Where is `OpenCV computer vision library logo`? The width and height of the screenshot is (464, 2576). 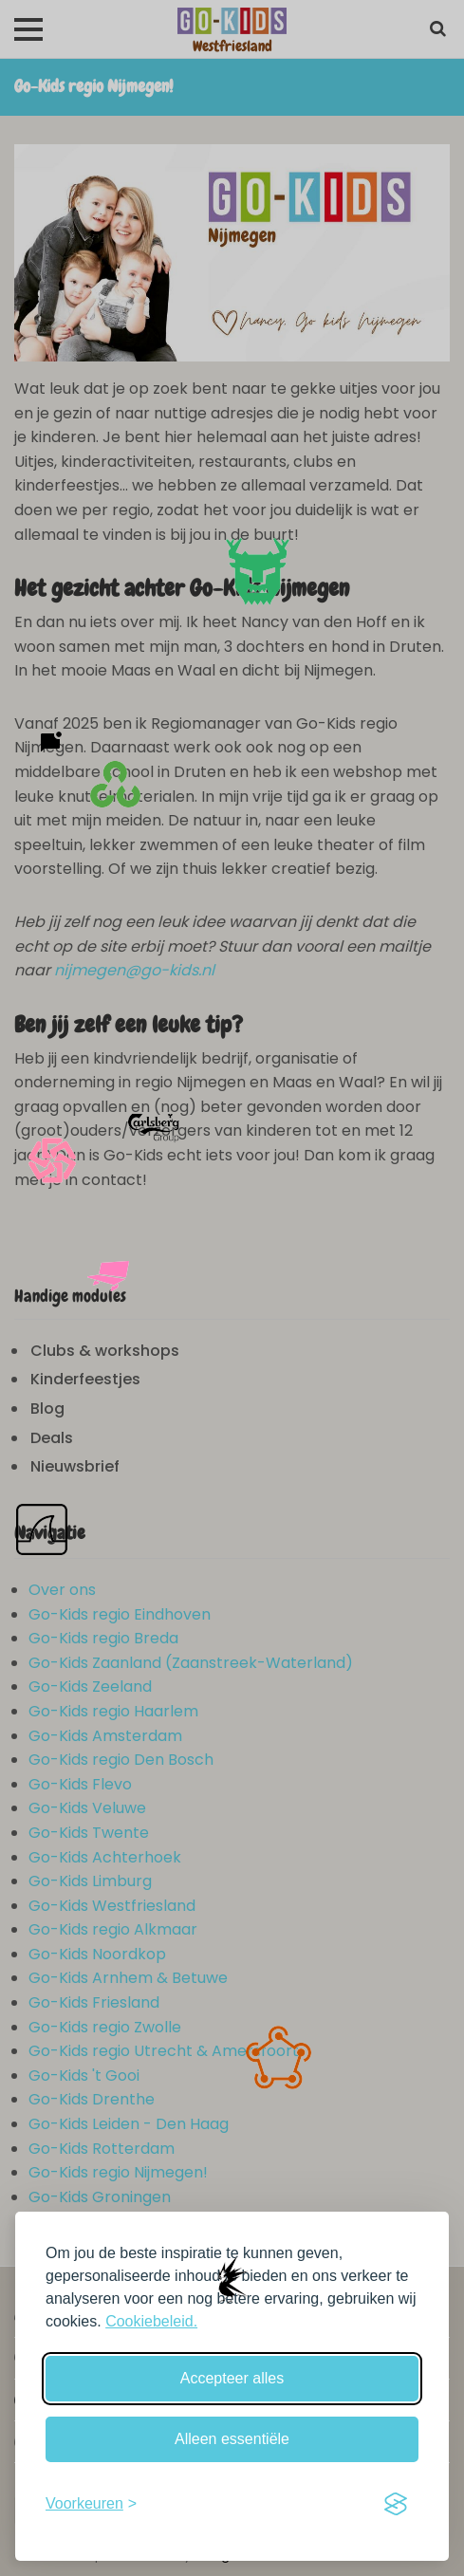 OpenCV computer vision library logo is located at coordinates (115, 784).